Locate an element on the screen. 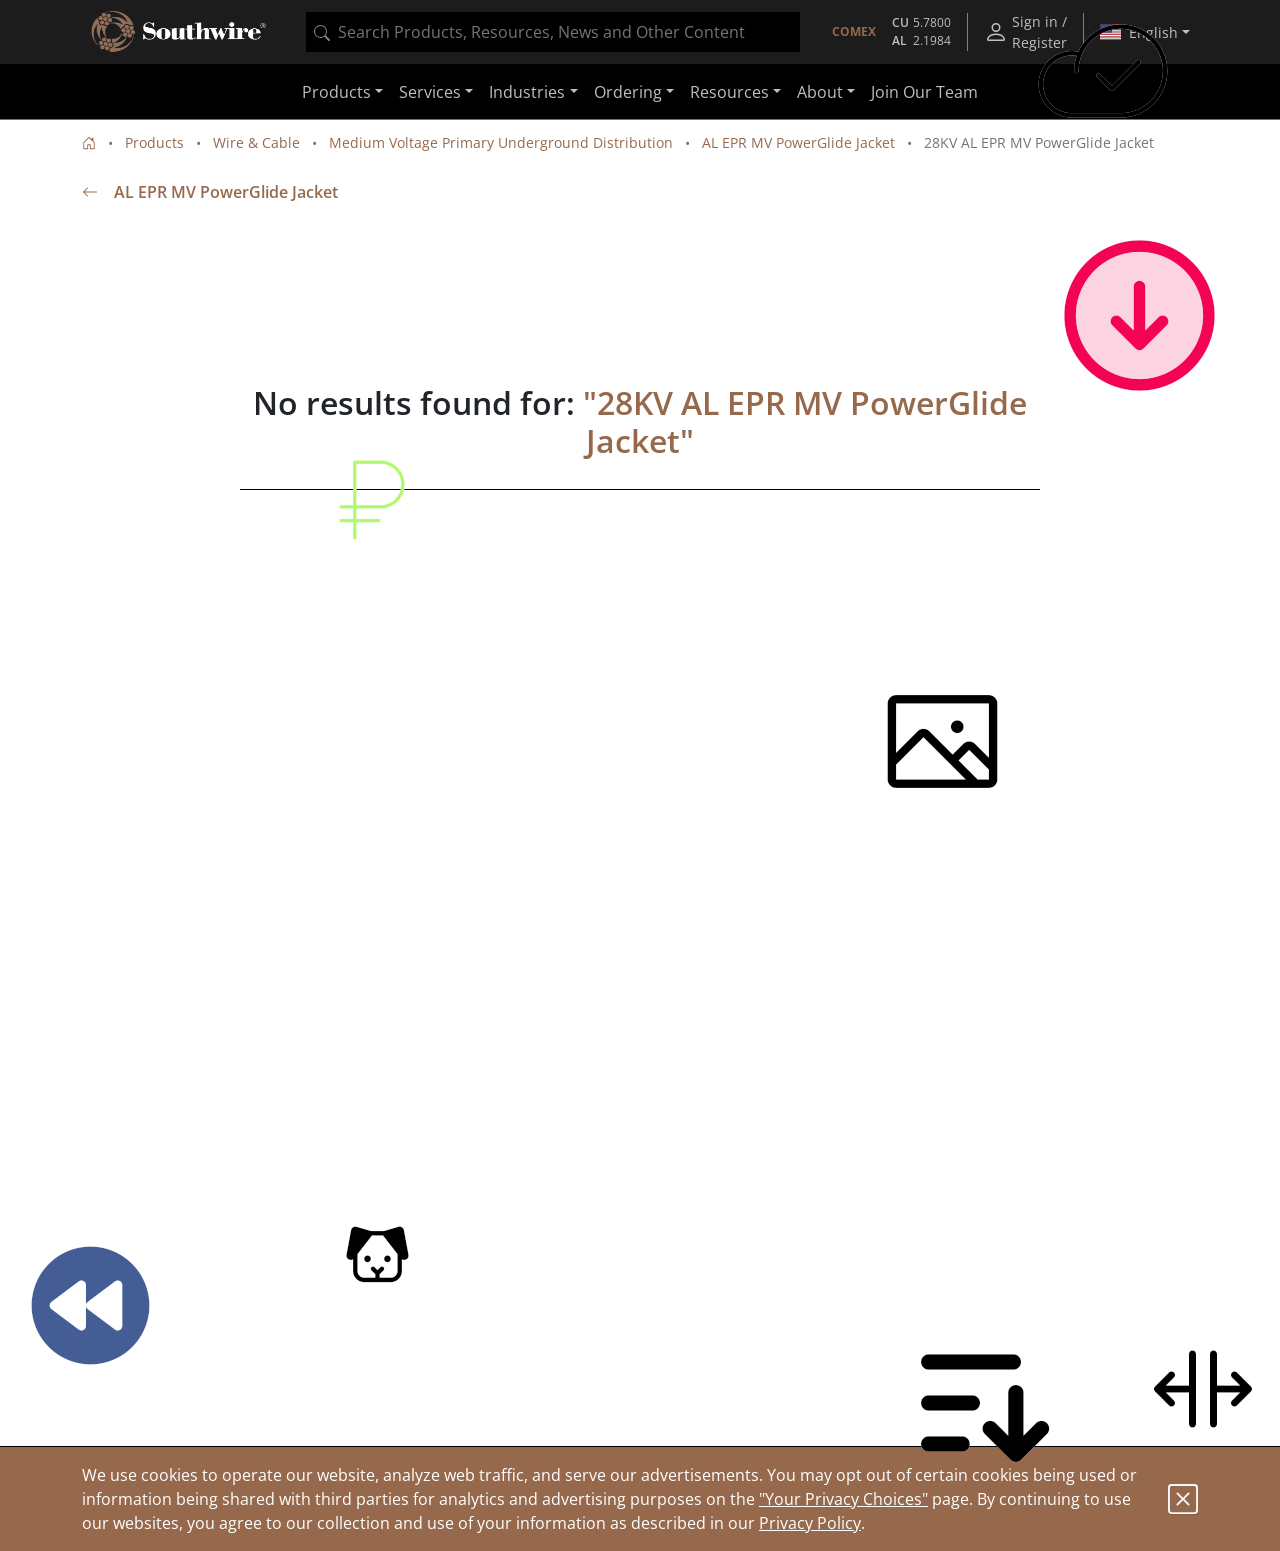 The width and height of the screenshot is (1280, 1551). download file or content is located at coordinates (1139, 315).